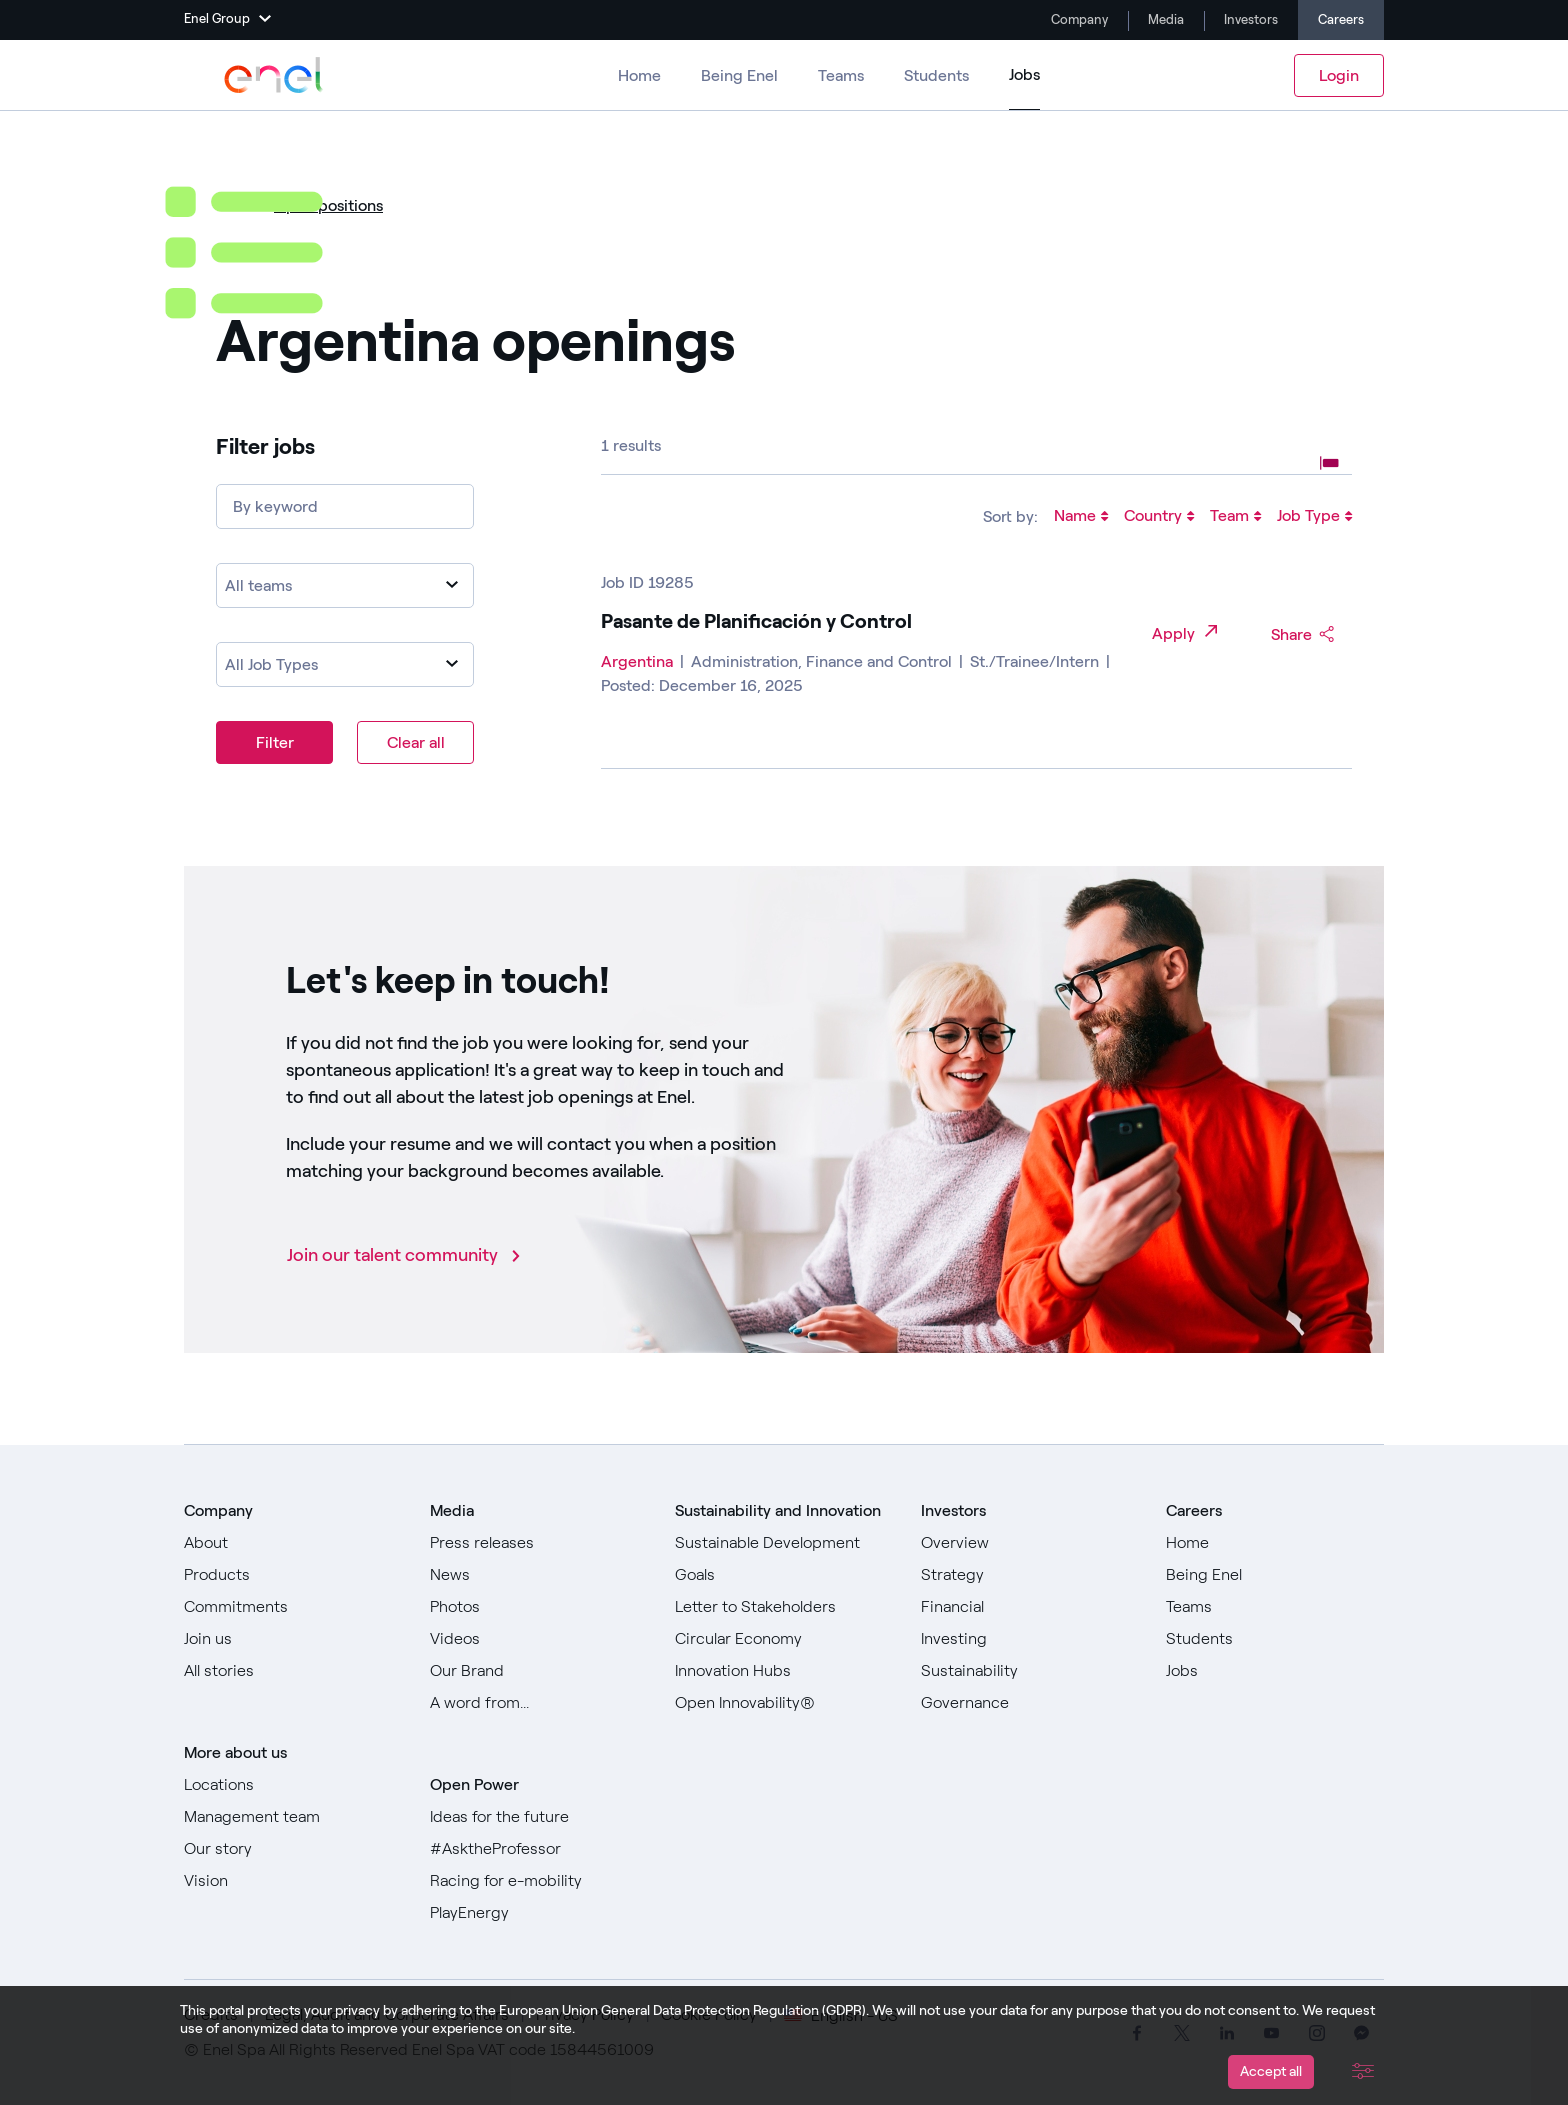  Describe the element at coordinates (241, 252) in the screenshot. I see `view items in list format` at that location.